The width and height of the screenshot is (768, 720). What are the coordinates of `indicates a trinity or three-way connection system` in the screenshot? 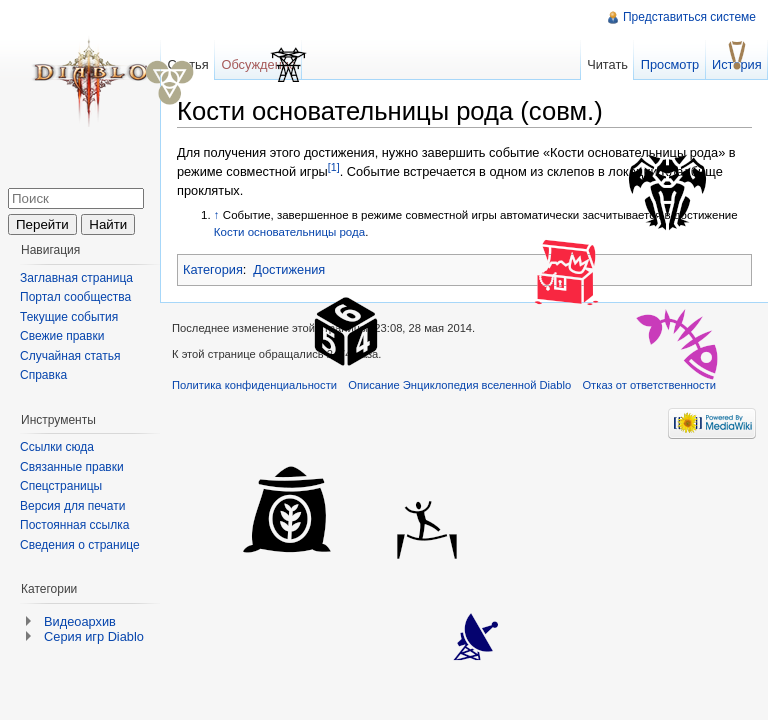 It's located at (169, 82).